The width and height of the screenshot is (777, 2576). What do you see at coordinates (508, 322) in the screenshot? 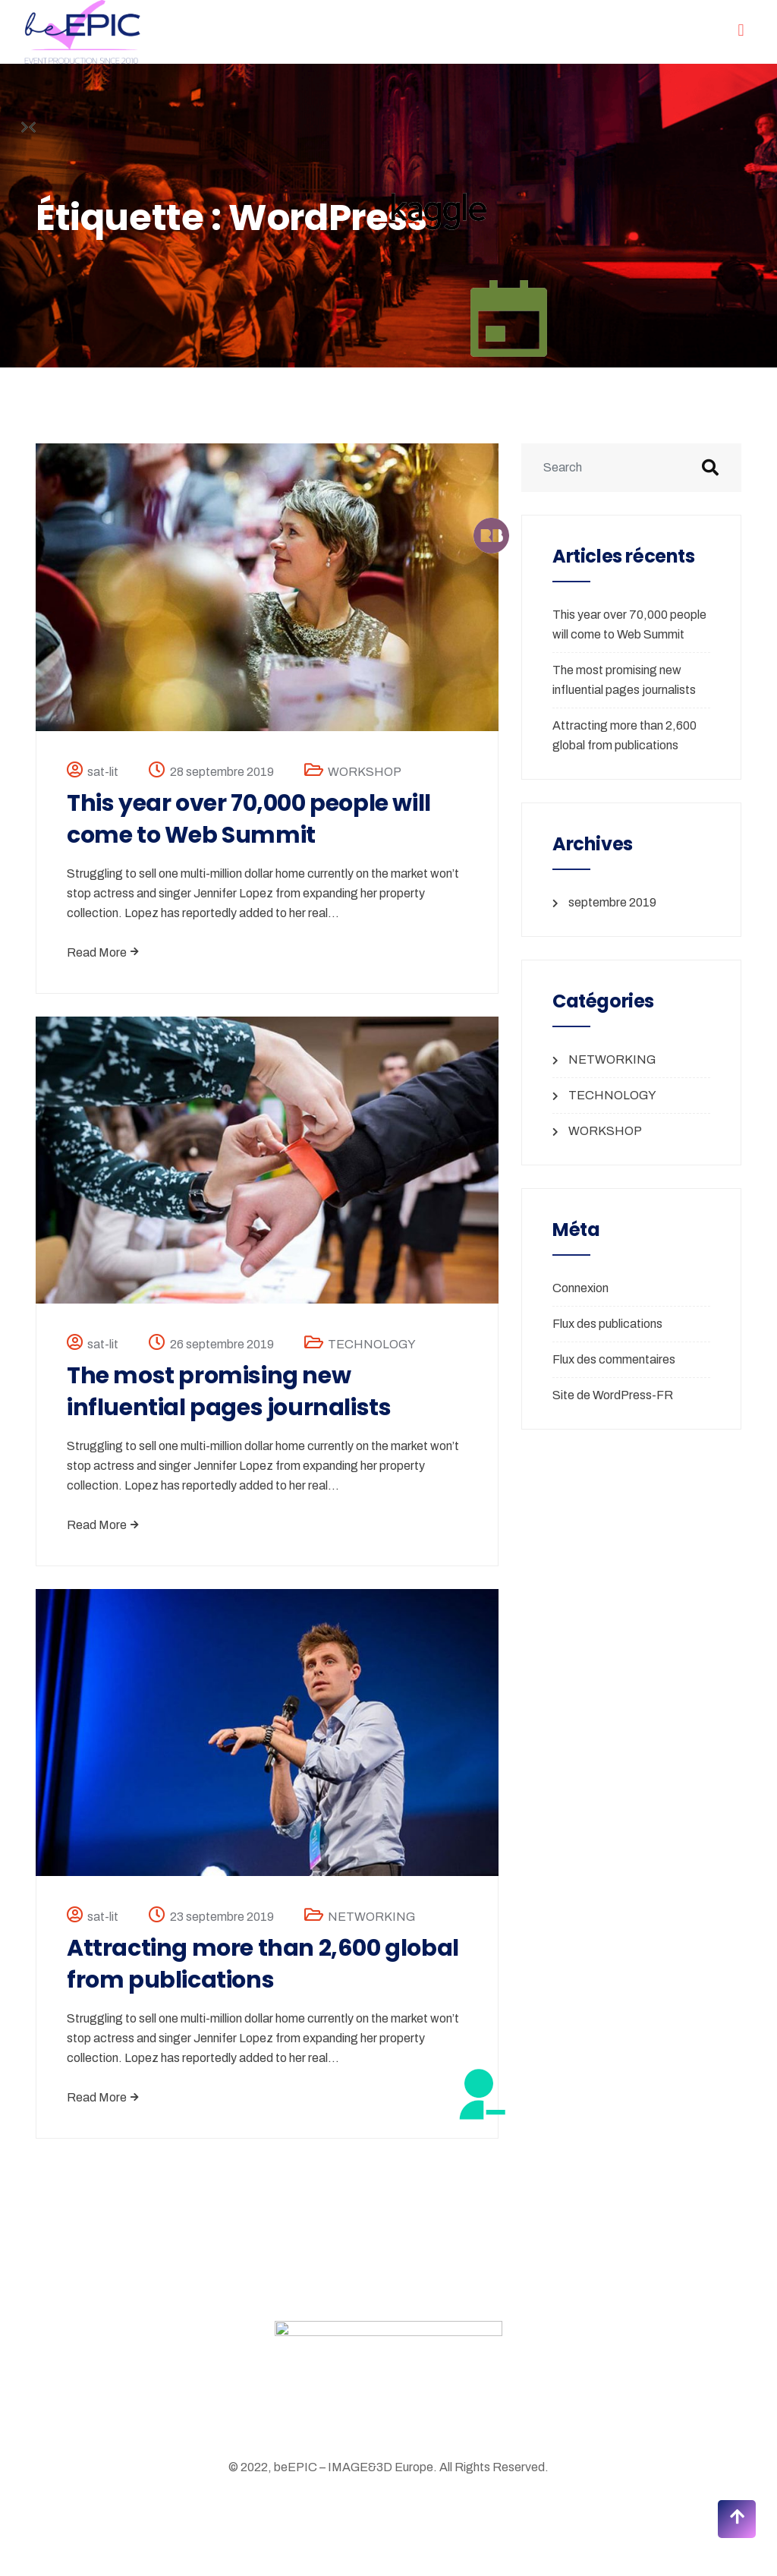
I see `view a scheduled event` at bounding box center [508, 322].